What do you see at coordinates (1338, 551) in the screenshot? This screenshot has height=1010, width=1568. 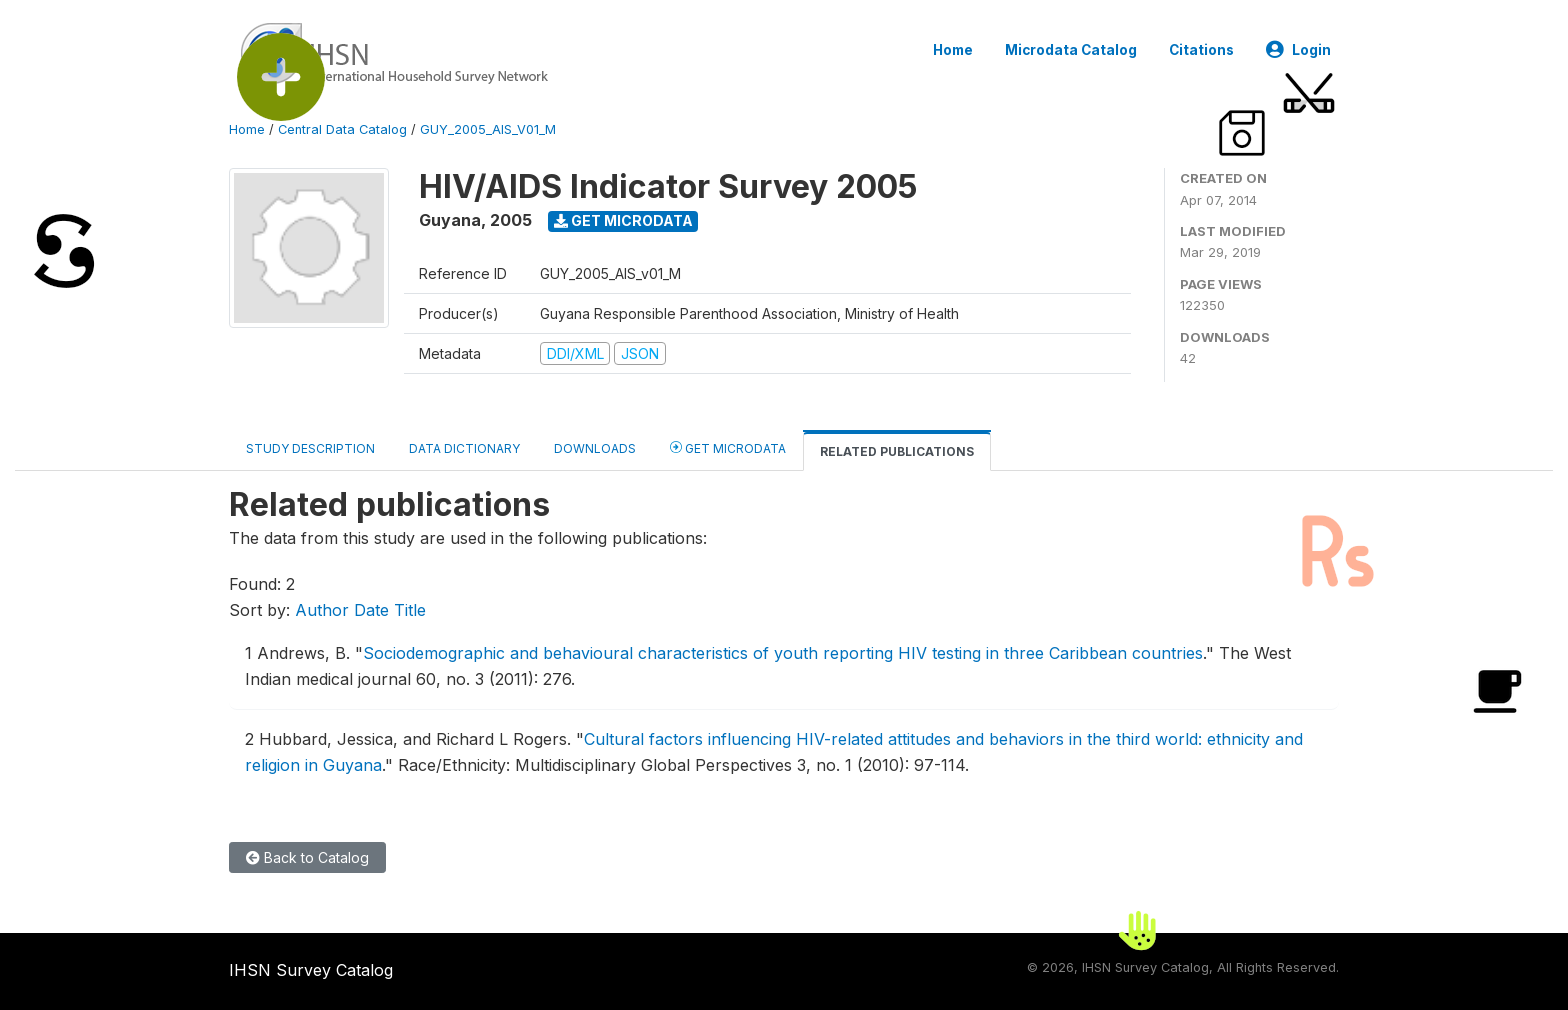 I see `indicates price or payment amount in Indian rupees` at bounding box center [1338, 551].